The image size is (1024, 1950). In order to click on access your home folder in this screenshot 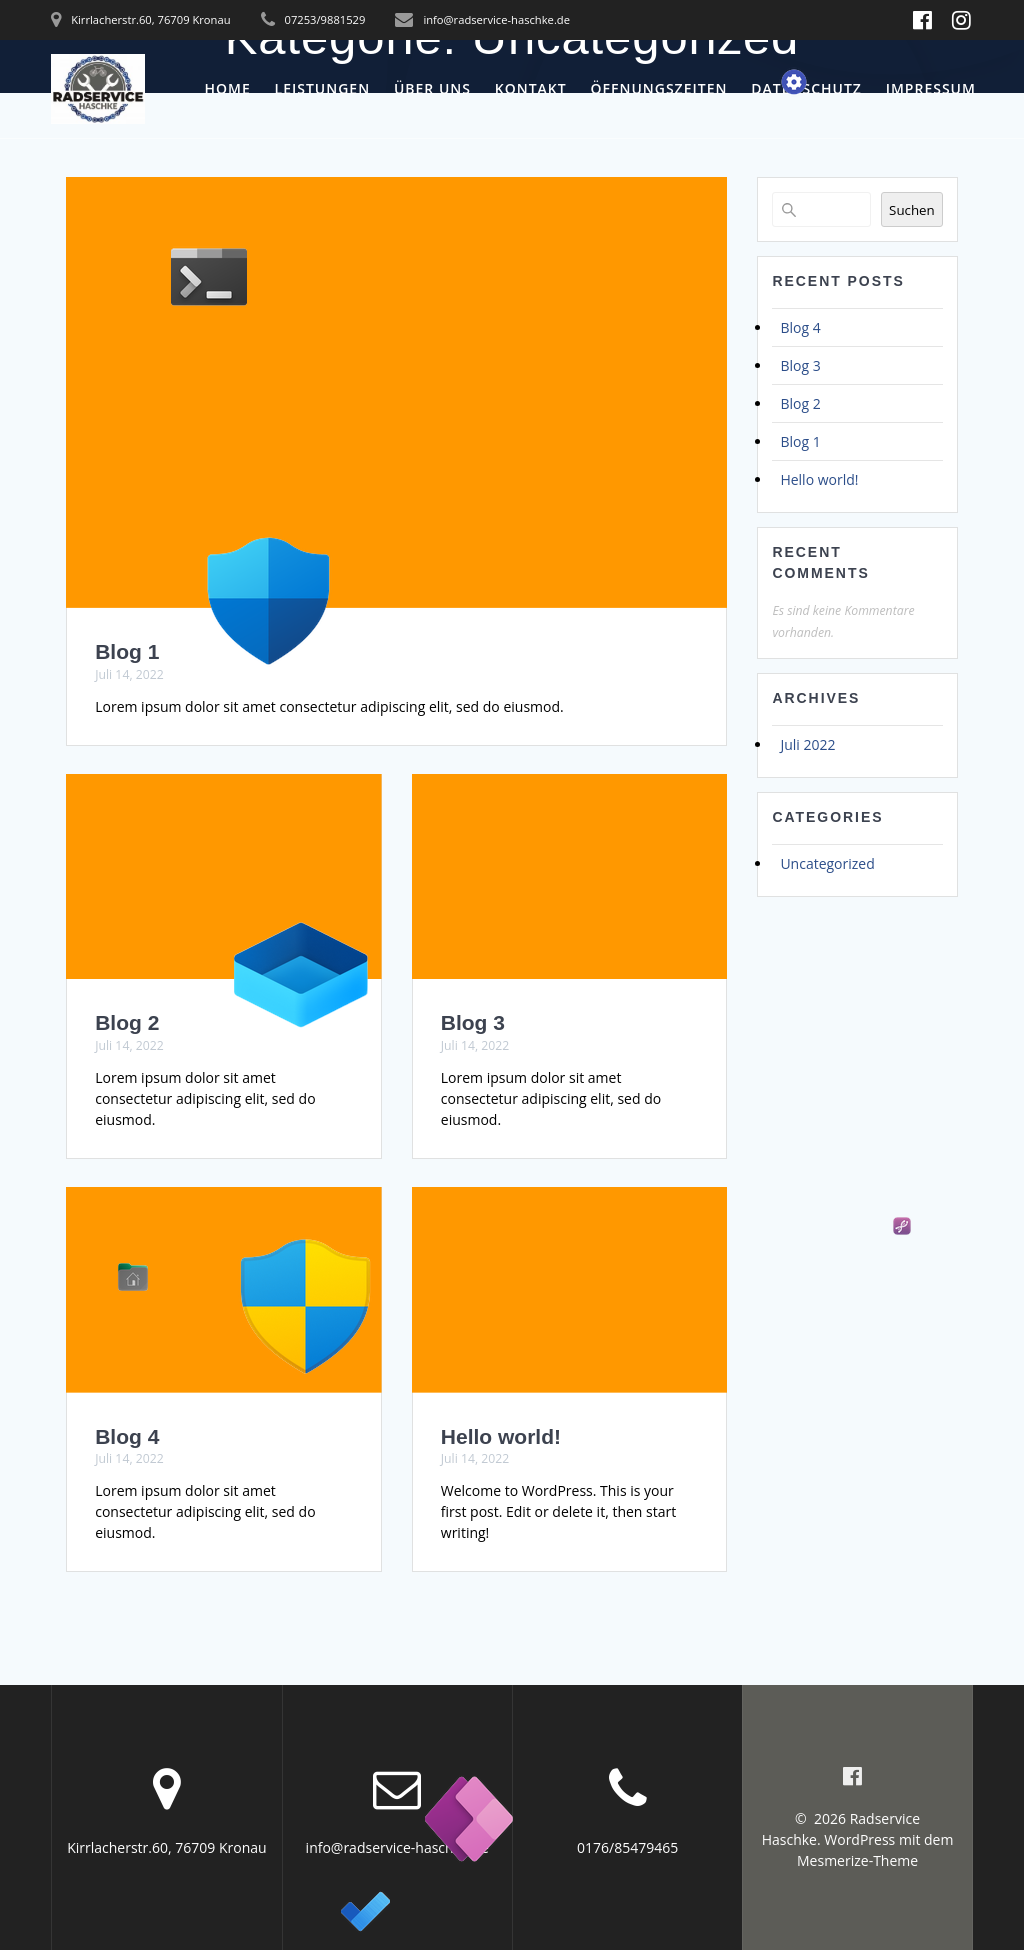, I will do `click(133, 1277)`.